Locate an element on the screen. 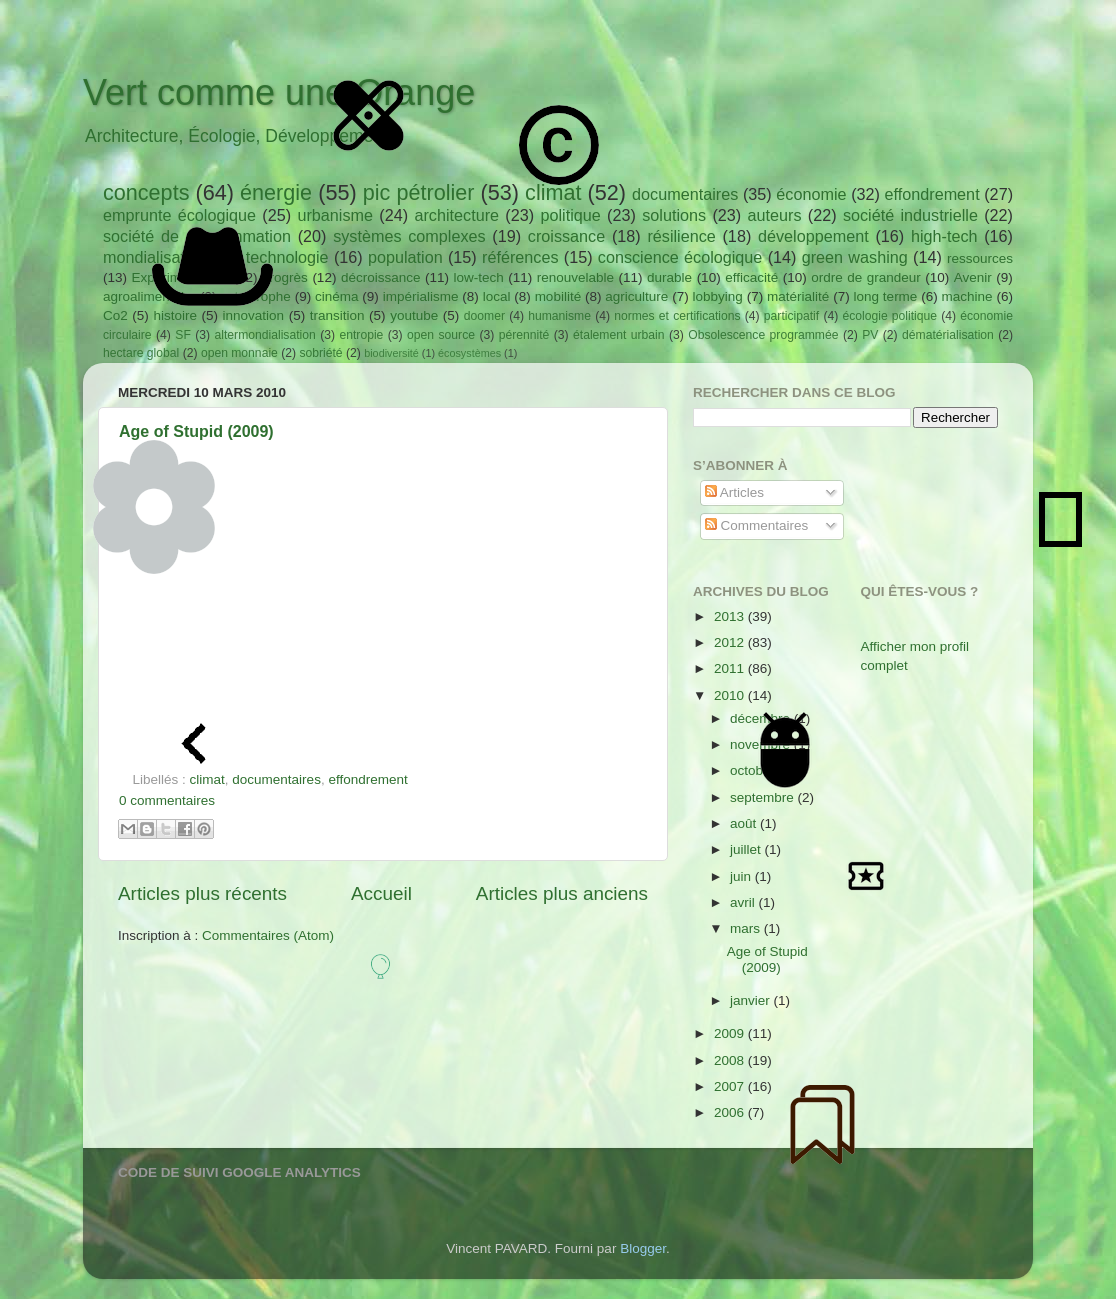 The height and width of the screenshot is (1299, 1116). view all saved bookmarks is located at coordinates (822, 1124).